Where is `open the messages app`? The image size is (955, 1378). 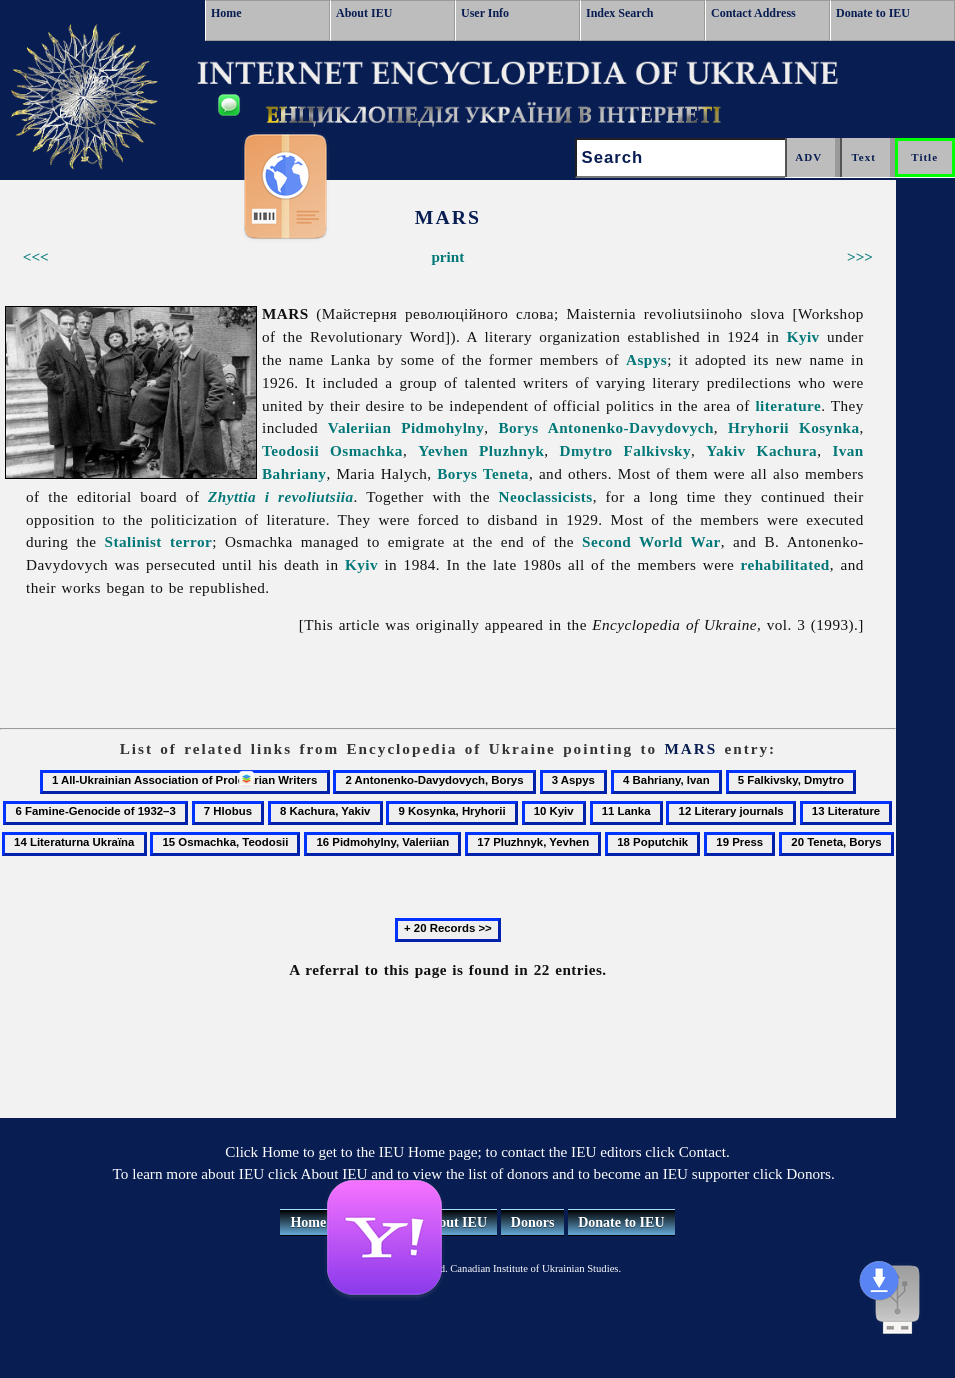
open the messages app is located at coordinates (229, 105).